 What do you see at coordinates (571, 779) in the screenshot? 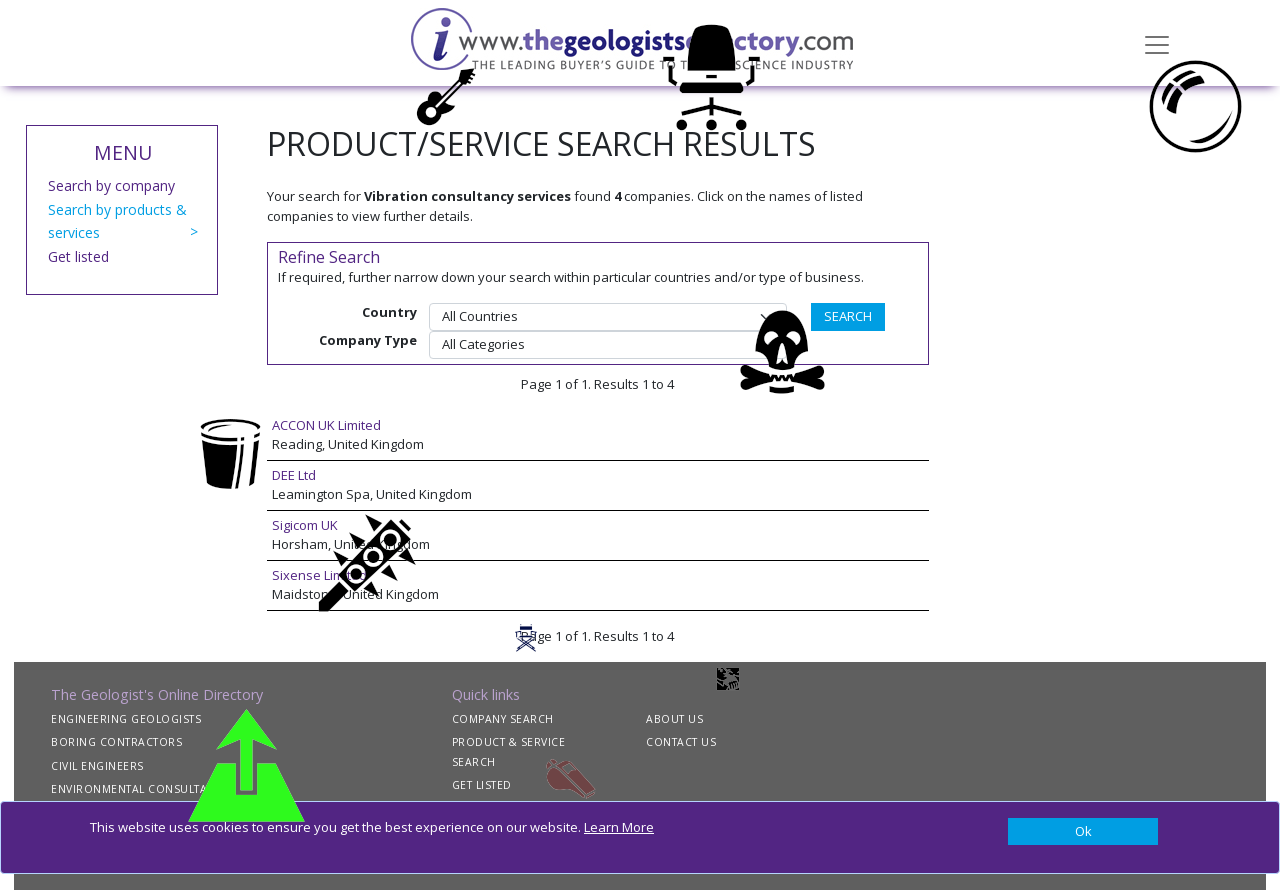
I see `blow the whistle to report a violation` at bounding box center [571, 779].